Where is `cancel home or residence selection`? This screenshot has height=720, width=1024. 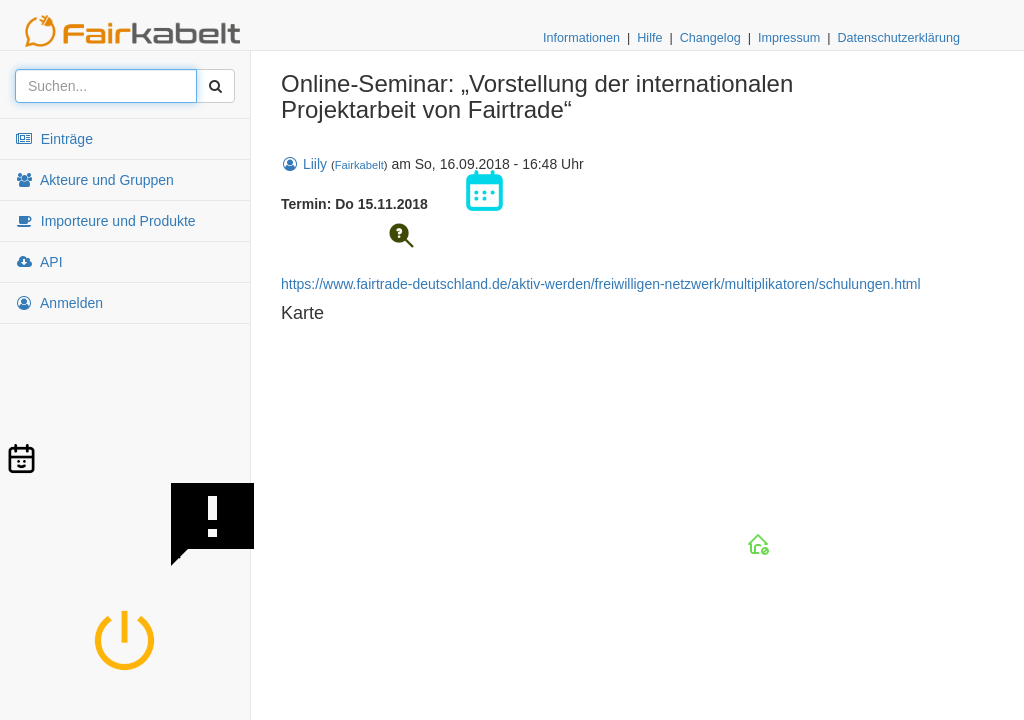 cancel home or residence selection is located at coordinates (758, 544).